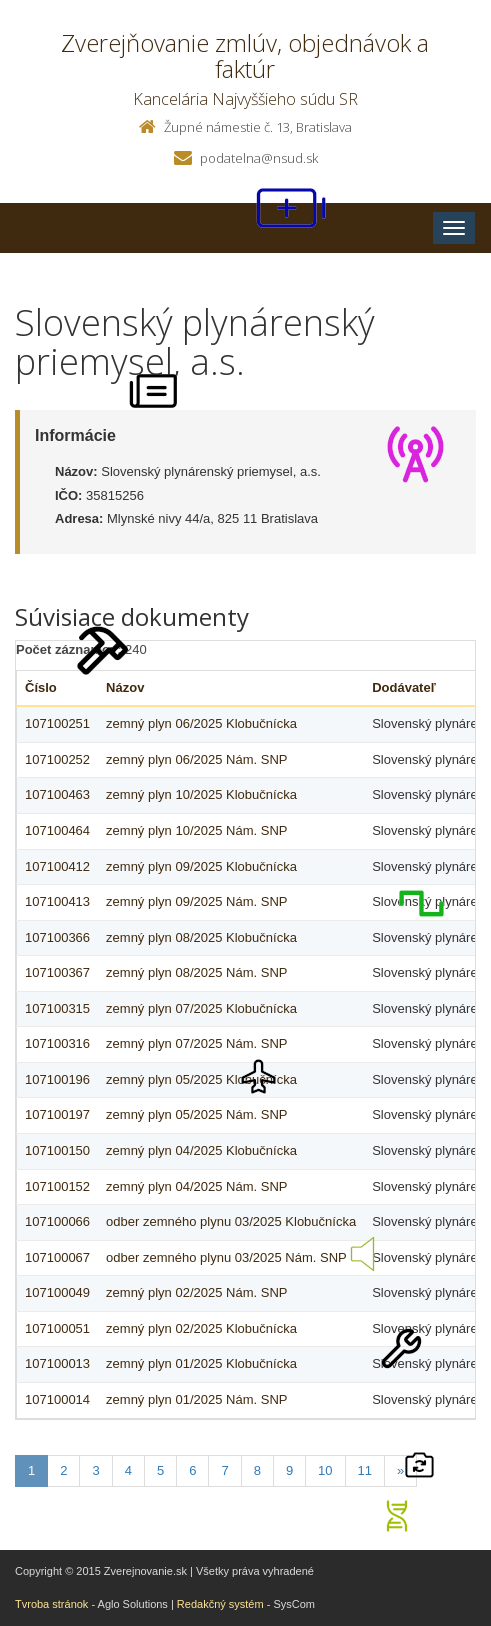 The height and width of the screenshot is (1626, 491). Describe the element at coordinates (421, 903) in the screenshot. I see `toggle square wave audio output` at that location.